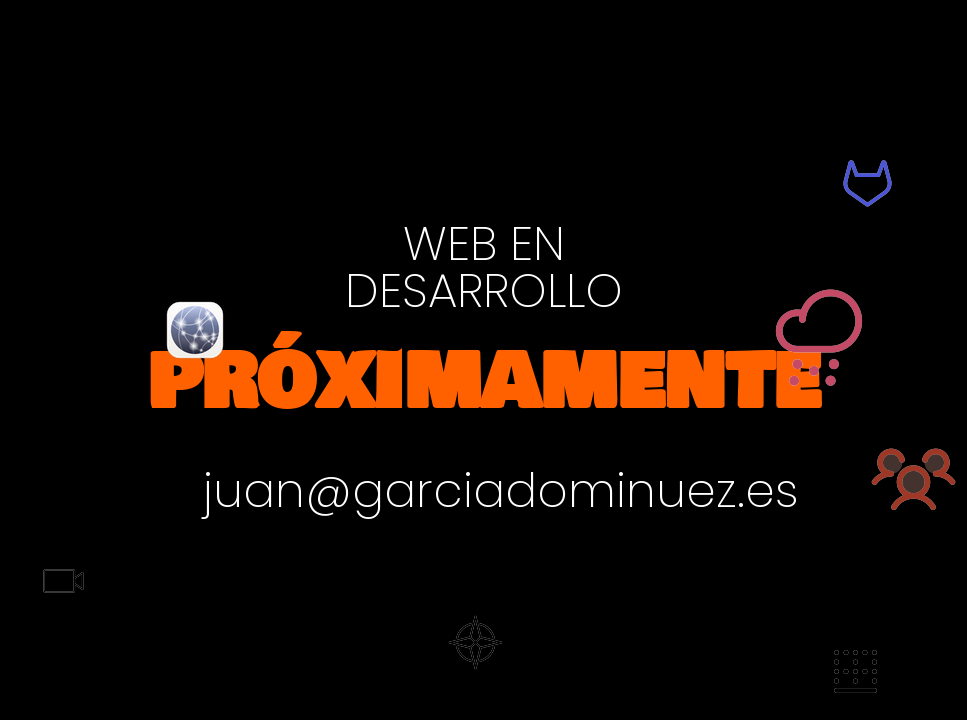 The height and width of the screenshot is (720, 967). I want to click on access navigation or directional features, so click(475, 642).